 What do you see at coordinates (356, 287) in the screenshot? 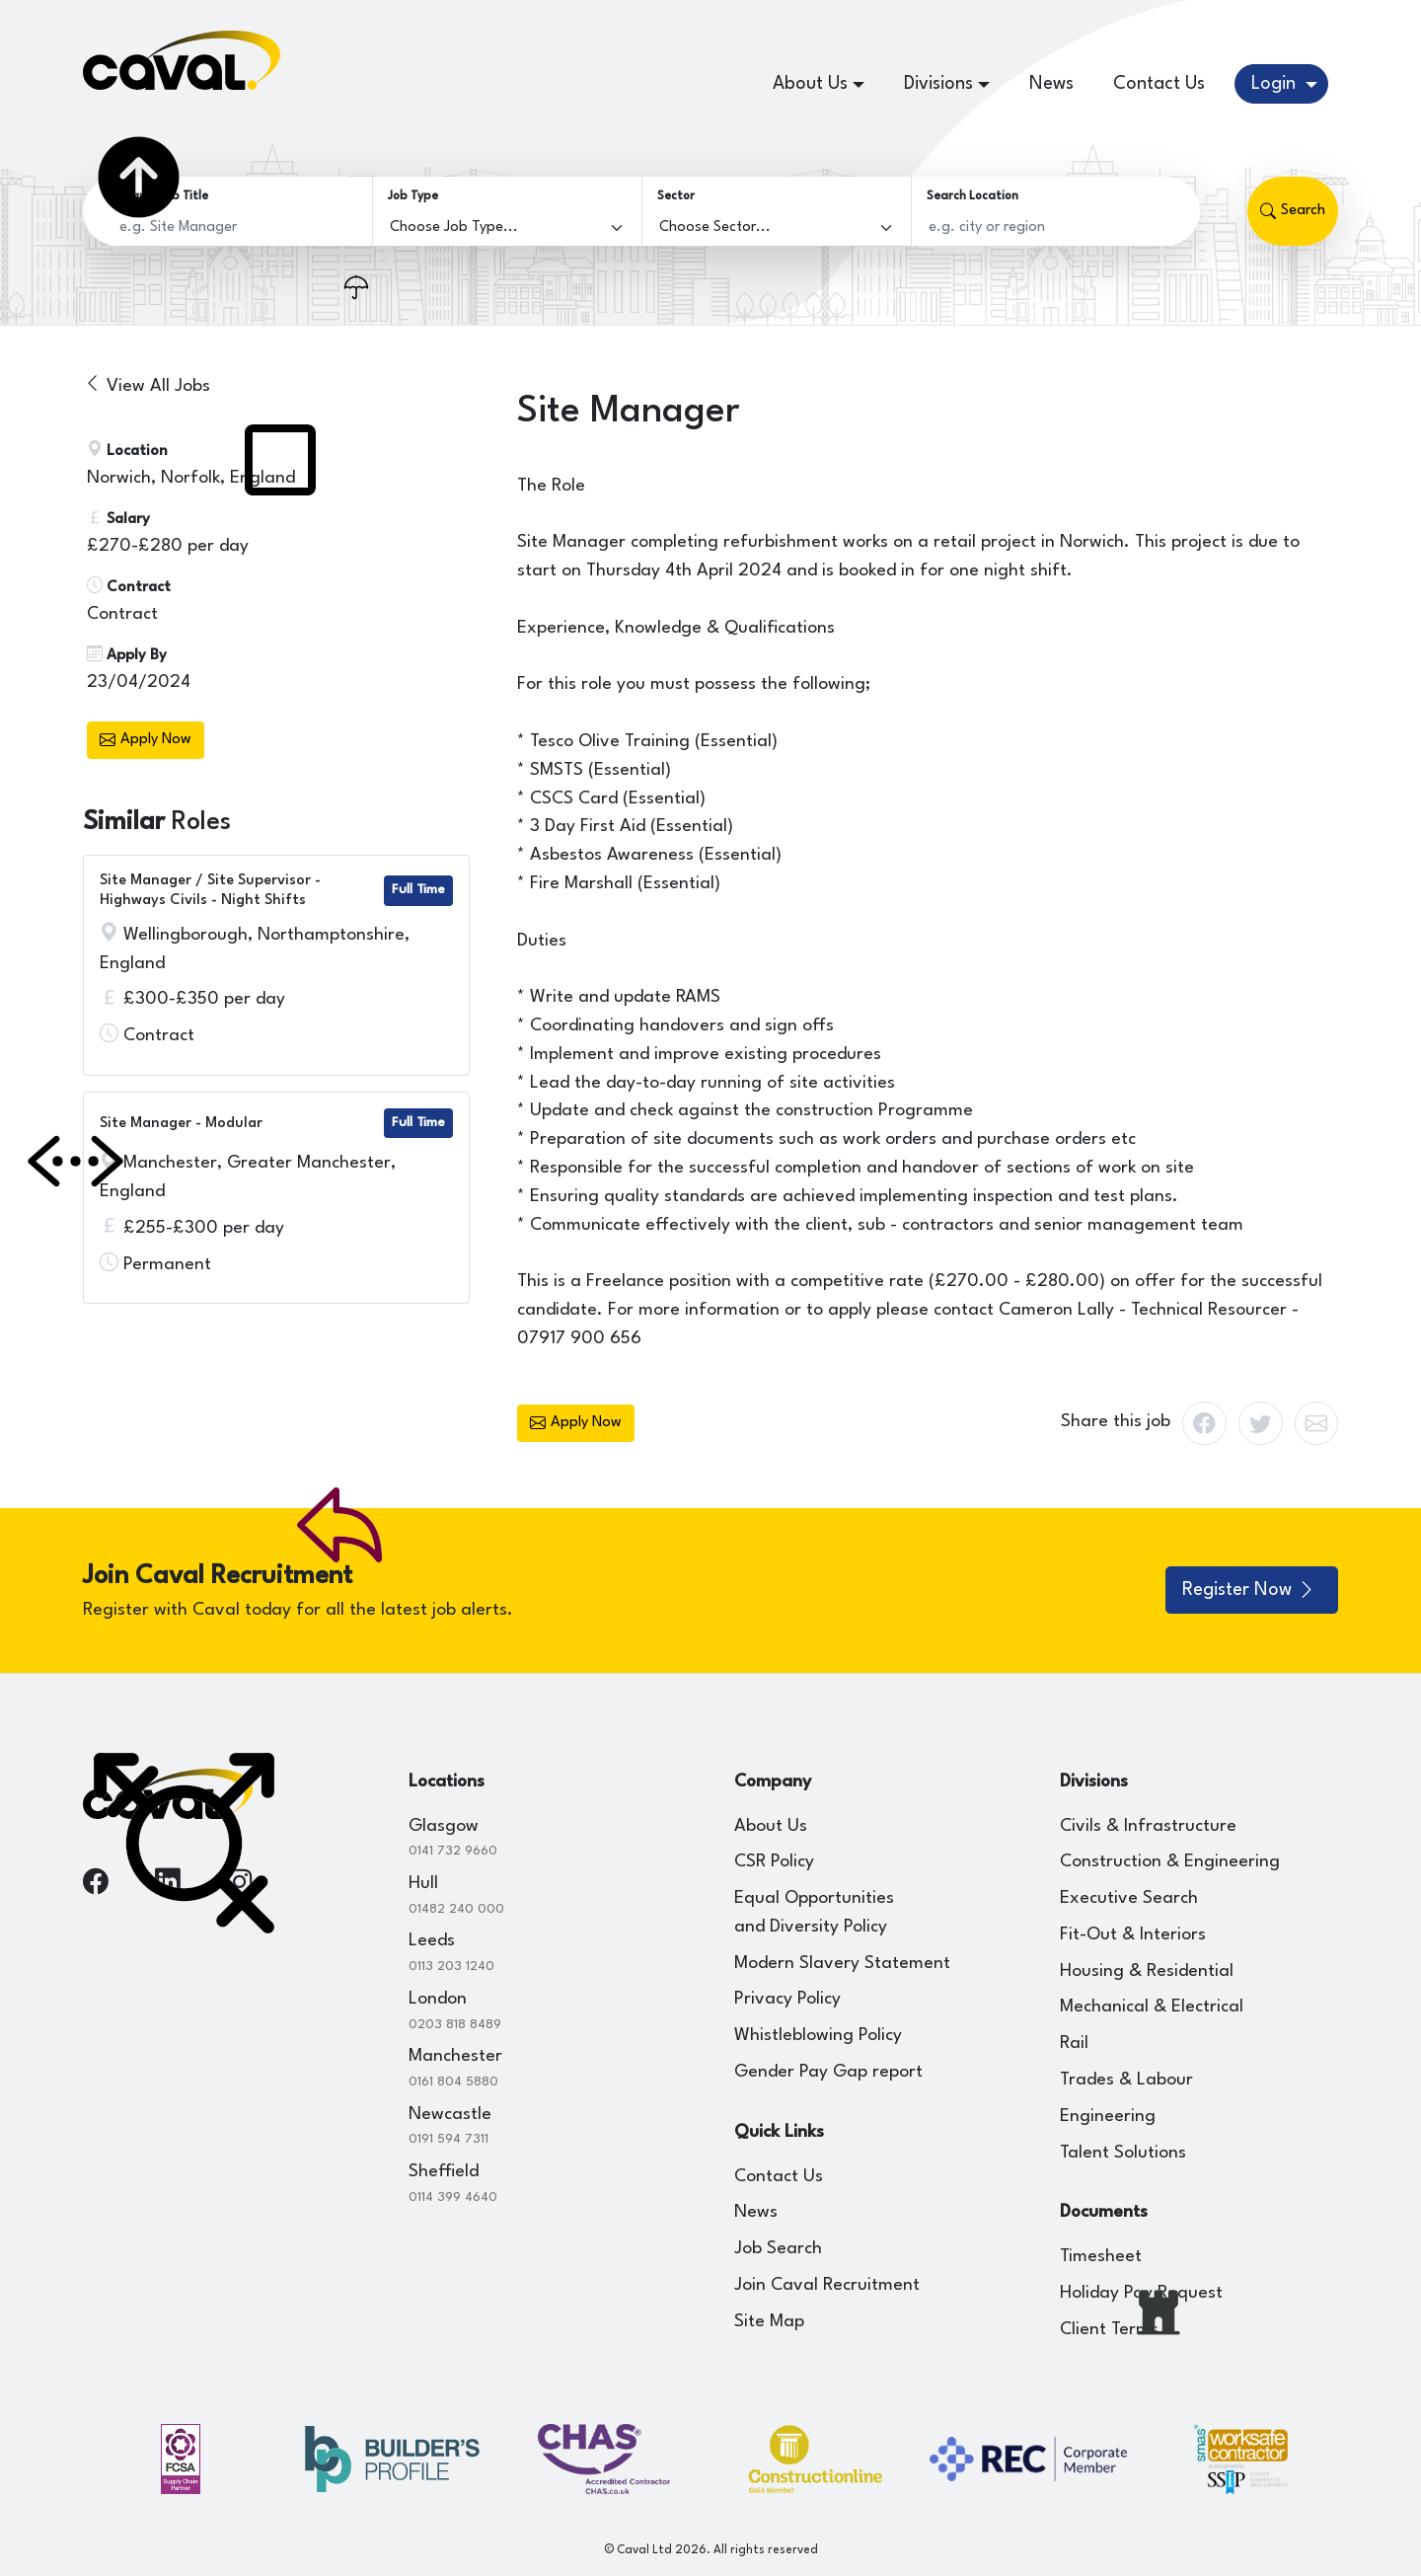
I see `view weather protection or rain forecast` at bounding box center [356, 287].